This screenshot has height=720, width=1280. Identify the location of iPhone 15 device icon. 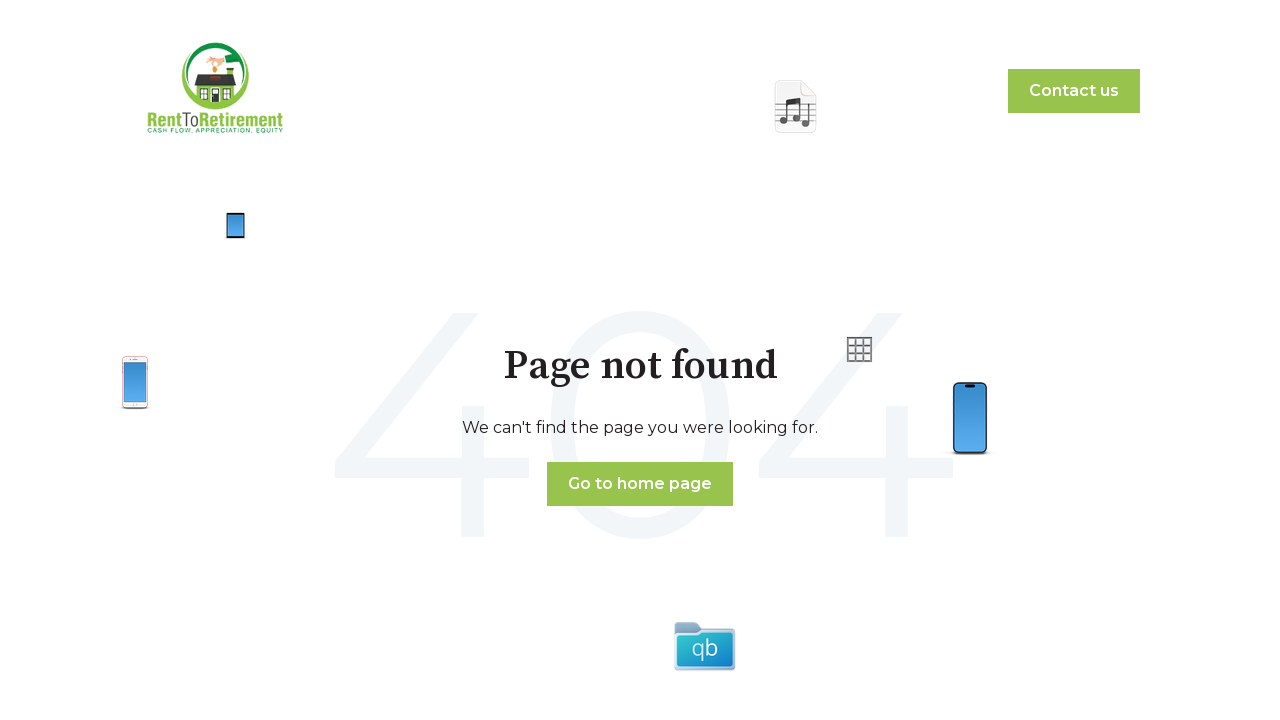
(970, 419).